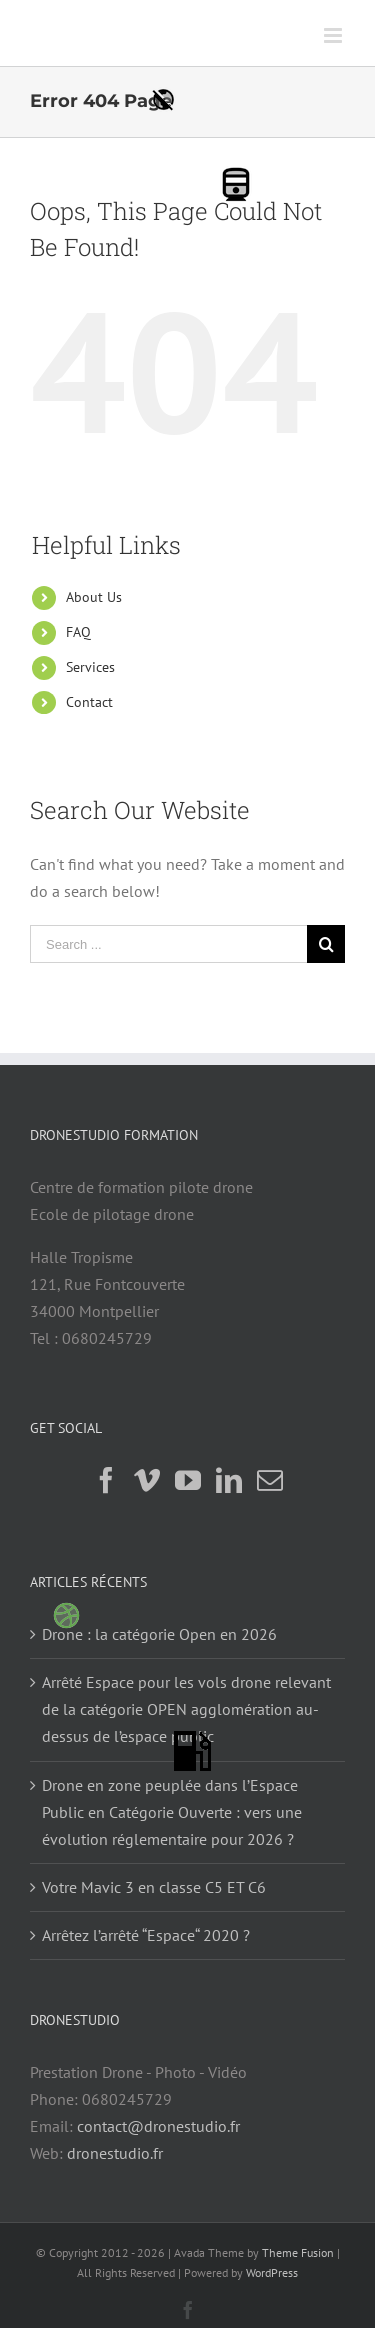 The width and height of the screenshot is (375, 2328). What do you see at coordinates (236, 186) in the screenshot?
I see `get directions to a railway or train station` at bounding box center [236, 186].